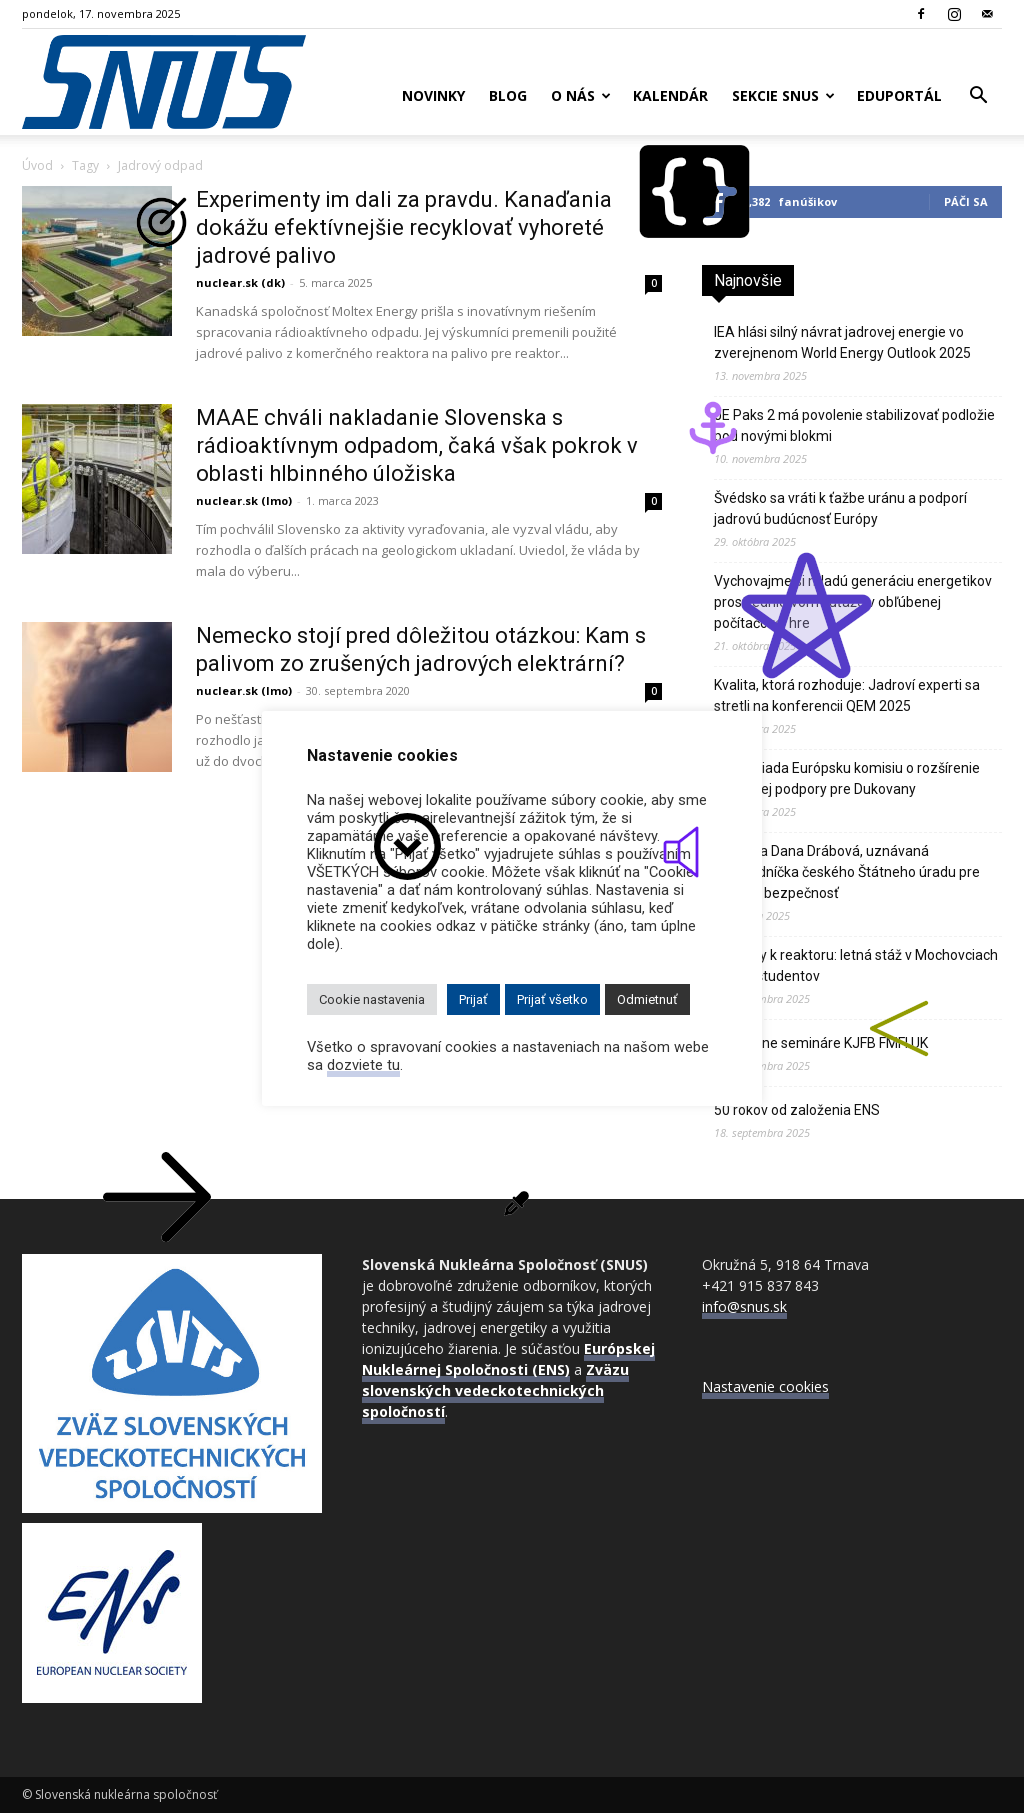 Image resolution: width=1024 pixels, height=1813 pixels. Describe the element at coordinates (694, 191) in the screenshot. I see `access code editor or developer tools` at that location.